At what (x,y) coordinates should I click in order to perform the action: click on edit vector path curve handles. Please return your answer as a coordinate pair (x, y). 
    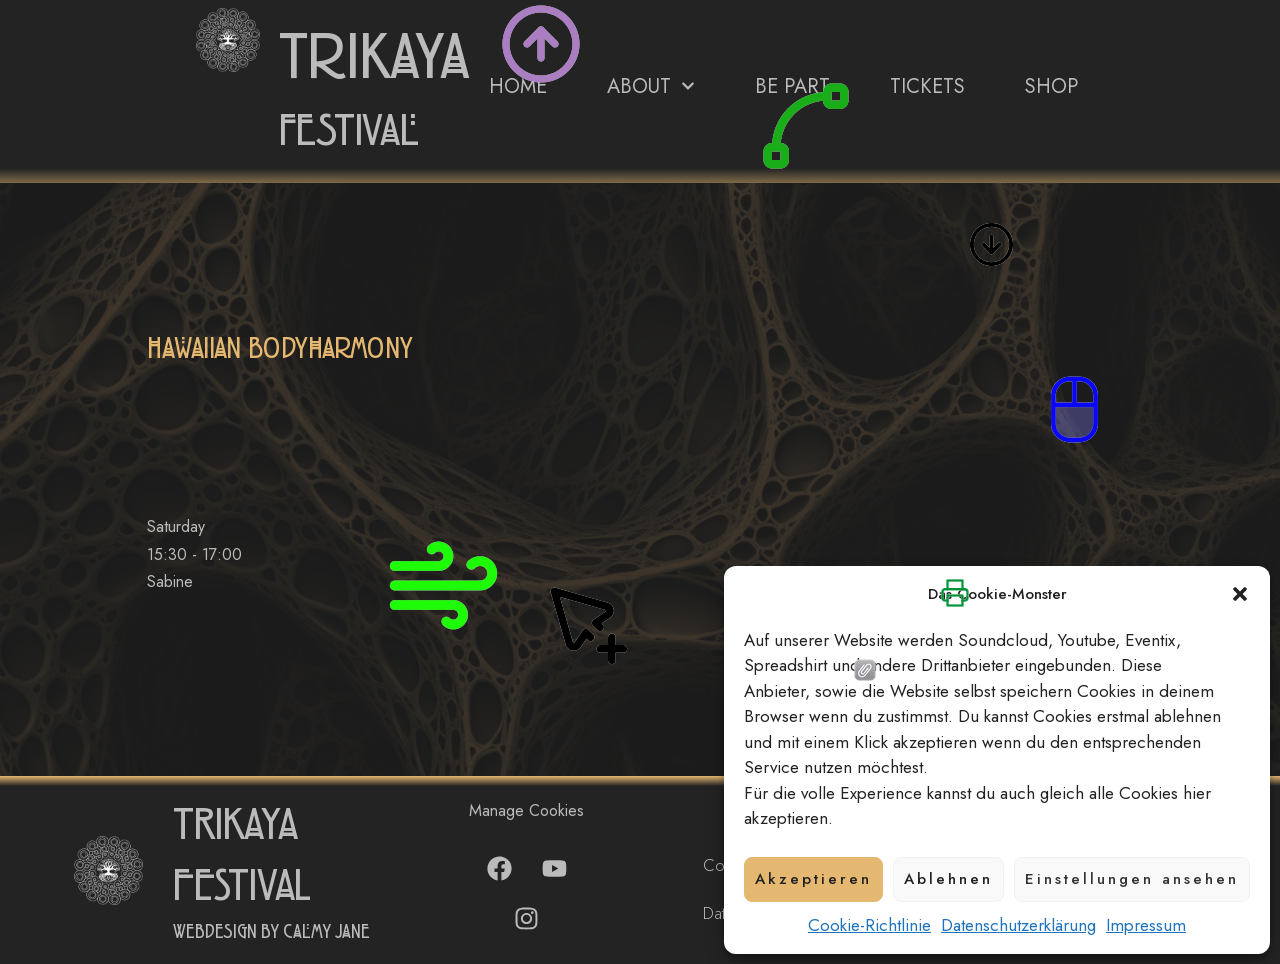
    Looking at the image, I should click on (806, 126).